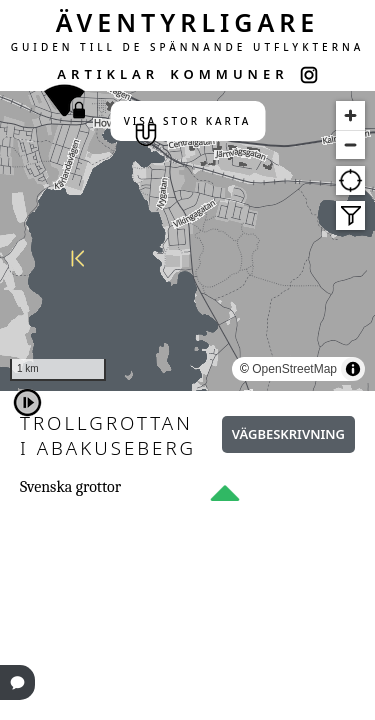 This screenshot has width=375, height=720. Describe the element at coordinates (64, 101) in the screenshot. I see `connected to a secure or password-protected wifi network` at that location.